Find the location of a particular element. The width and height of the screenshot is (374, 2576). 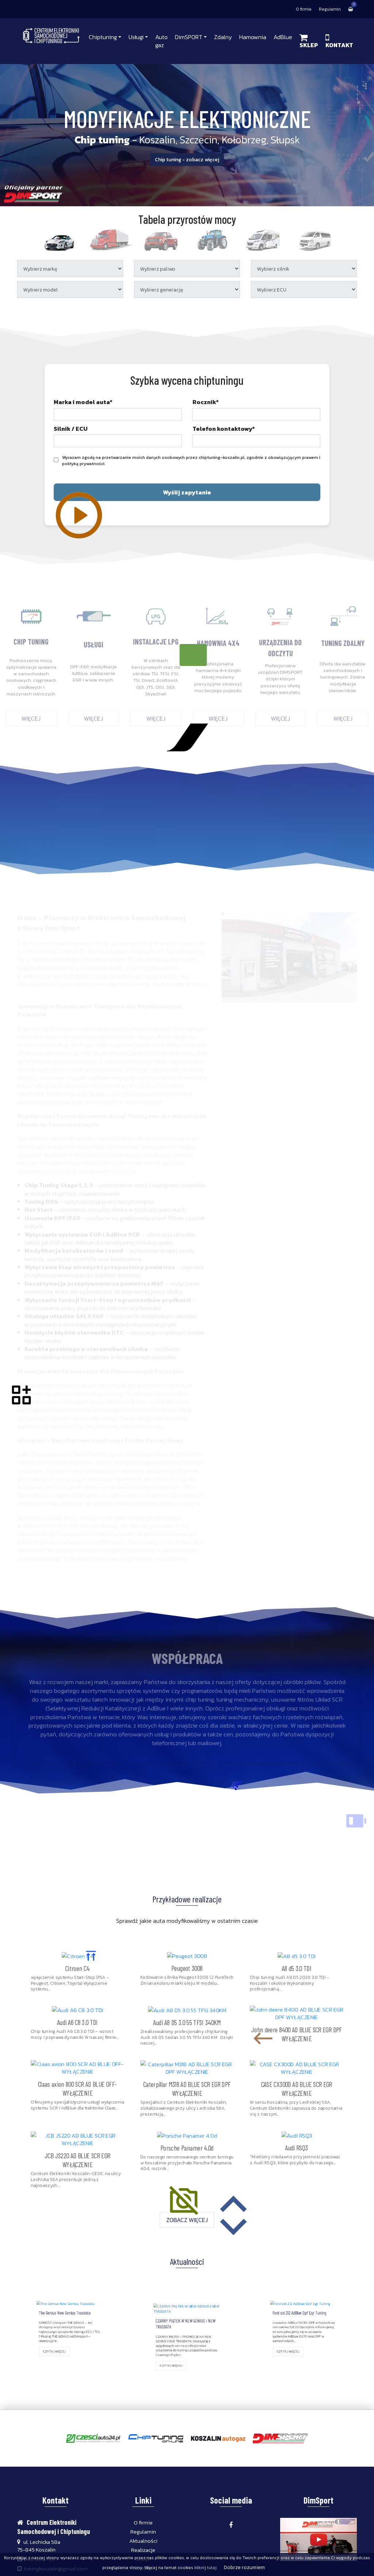

add a new function or module is located at coordinates (21, 1395).